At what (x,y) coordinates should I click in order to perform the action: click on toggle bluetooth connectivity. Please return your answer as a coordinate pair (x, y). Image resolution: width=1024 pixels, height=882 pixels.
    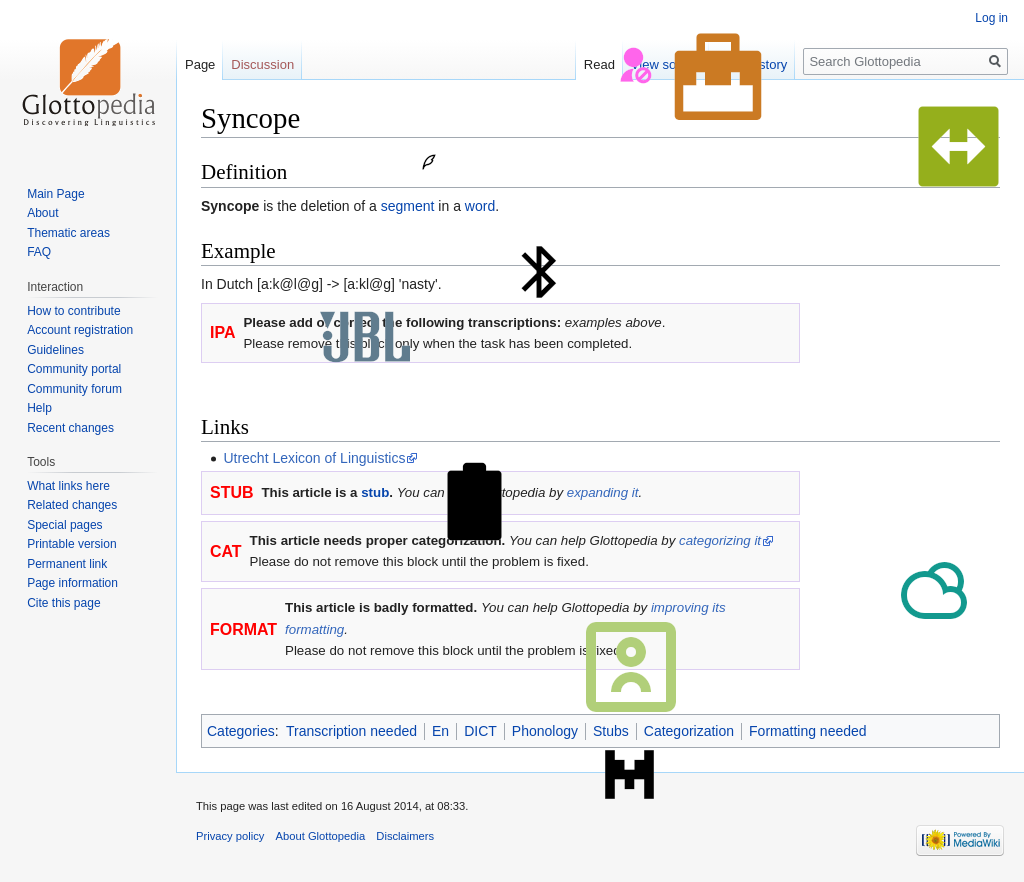
    Looking at the image, I should click on (539, 272).